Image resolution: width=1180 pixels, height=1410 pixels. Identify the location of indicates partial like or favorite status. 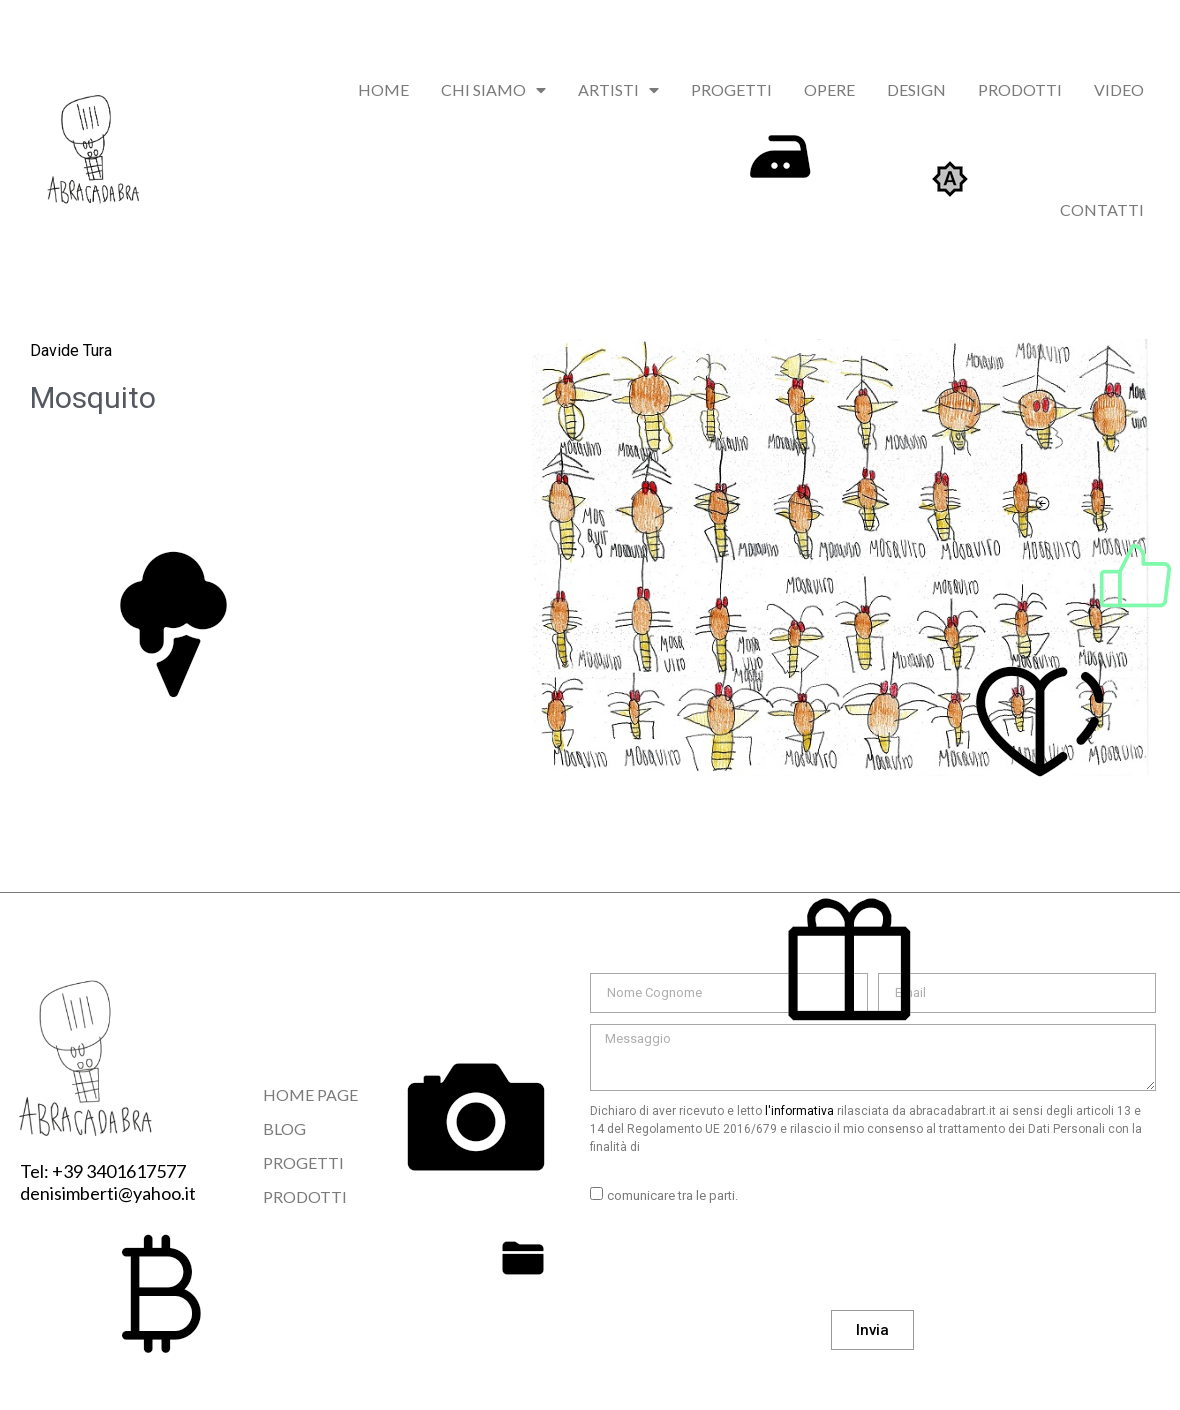
(1040, 717).